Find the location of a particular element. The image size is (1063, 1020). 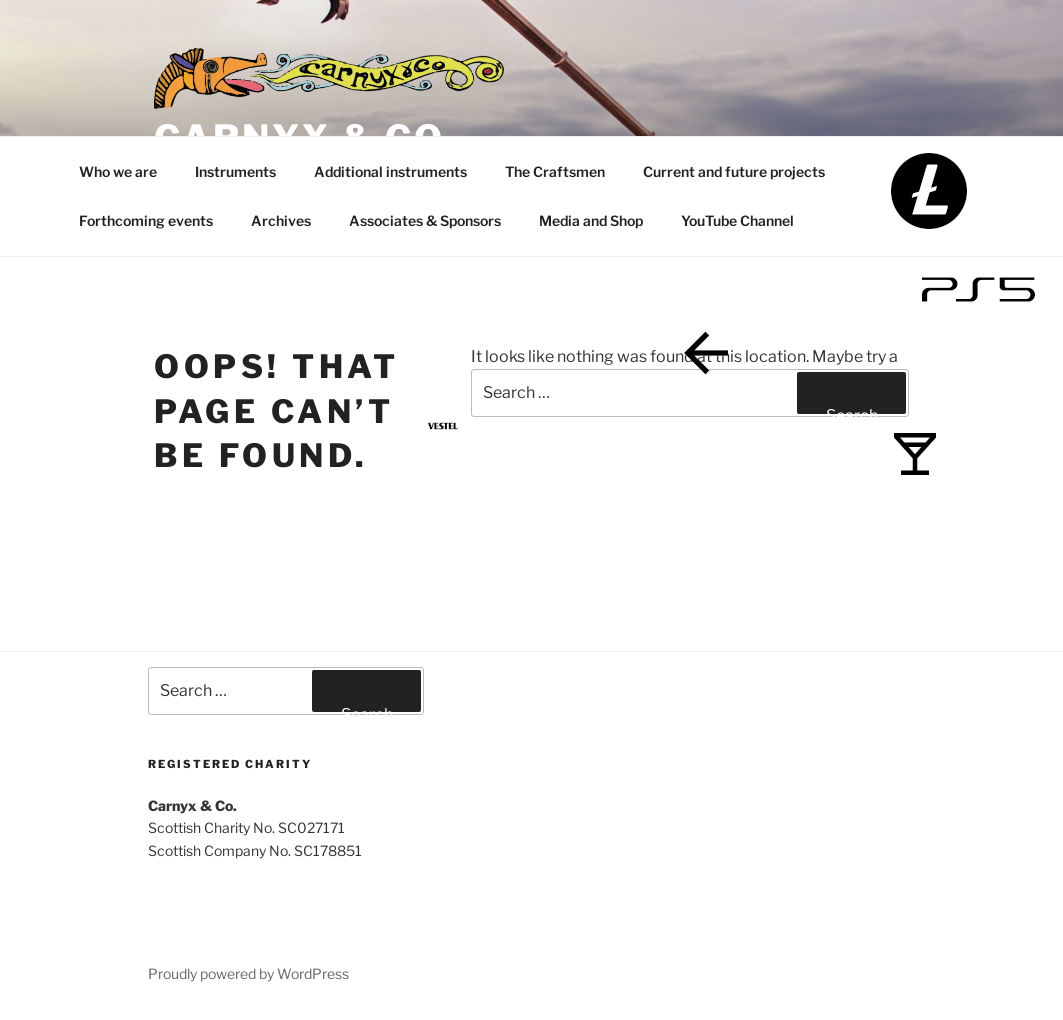

go back to the previous screen is located at coordinates (706, 353).